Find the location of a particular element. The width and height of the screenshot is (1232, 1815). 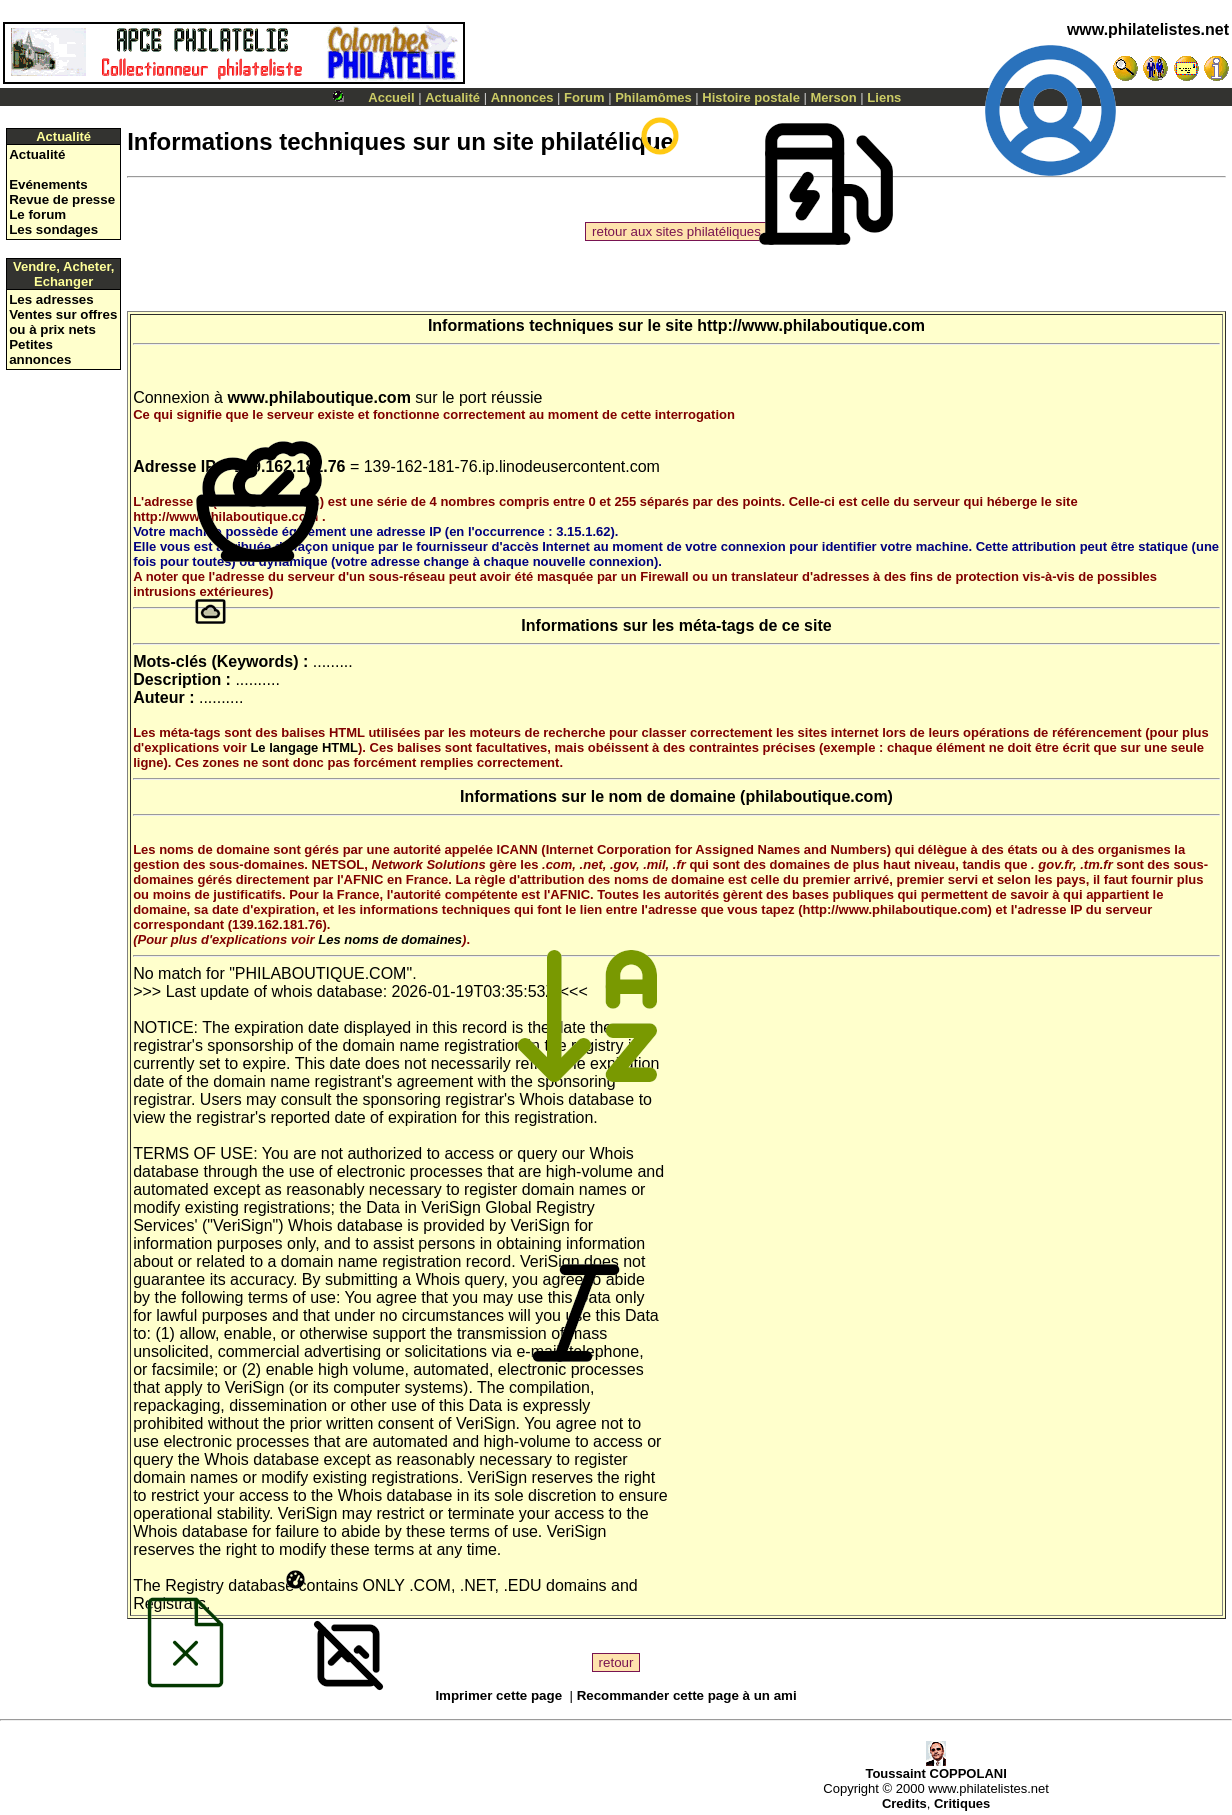

browse healthy food options is located at coordinates (257, 500).